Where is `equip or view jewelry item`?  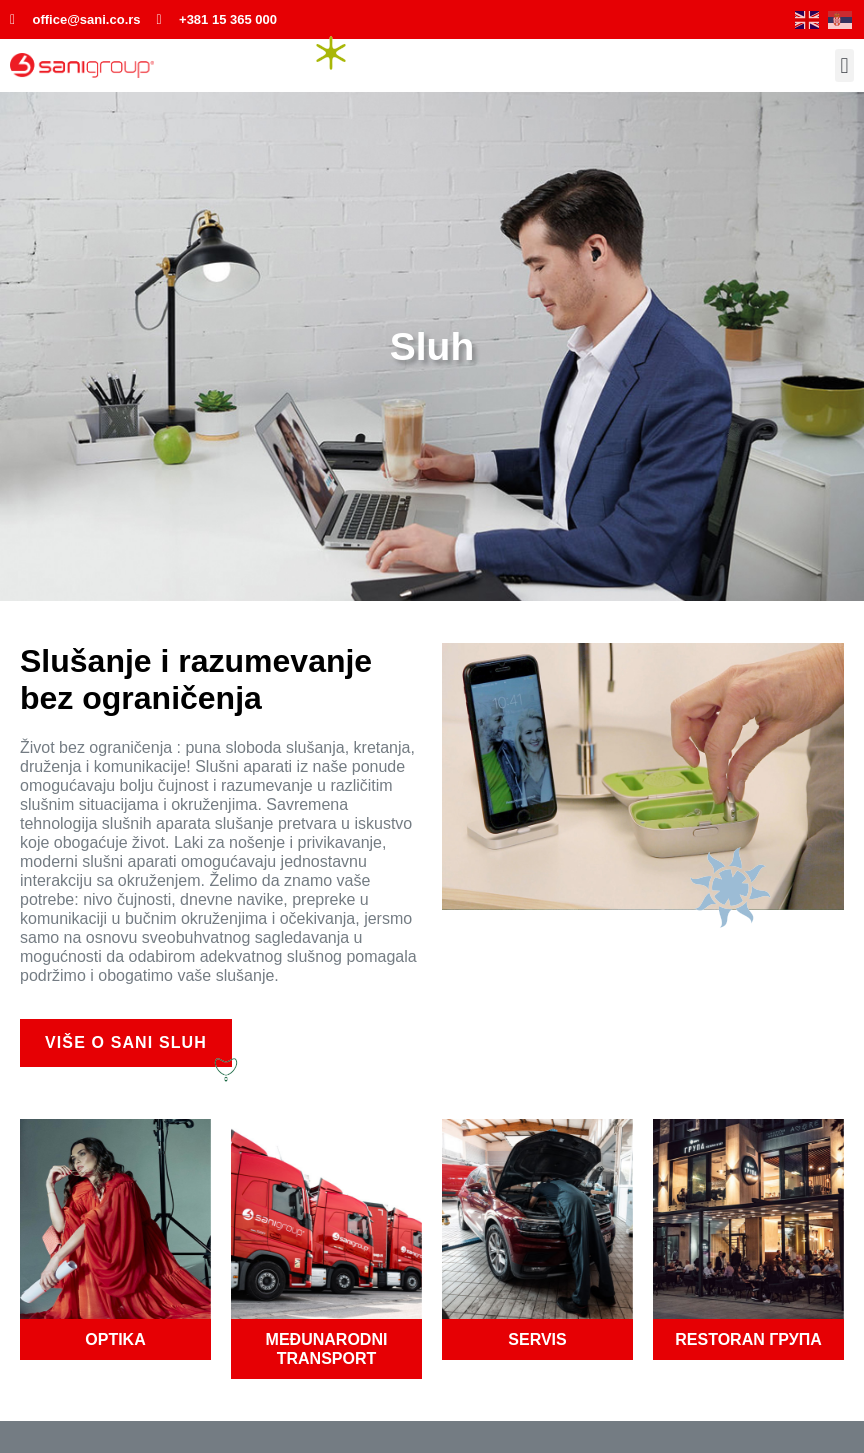
equip or view jewelry item is located at coordinates (226, 1070).